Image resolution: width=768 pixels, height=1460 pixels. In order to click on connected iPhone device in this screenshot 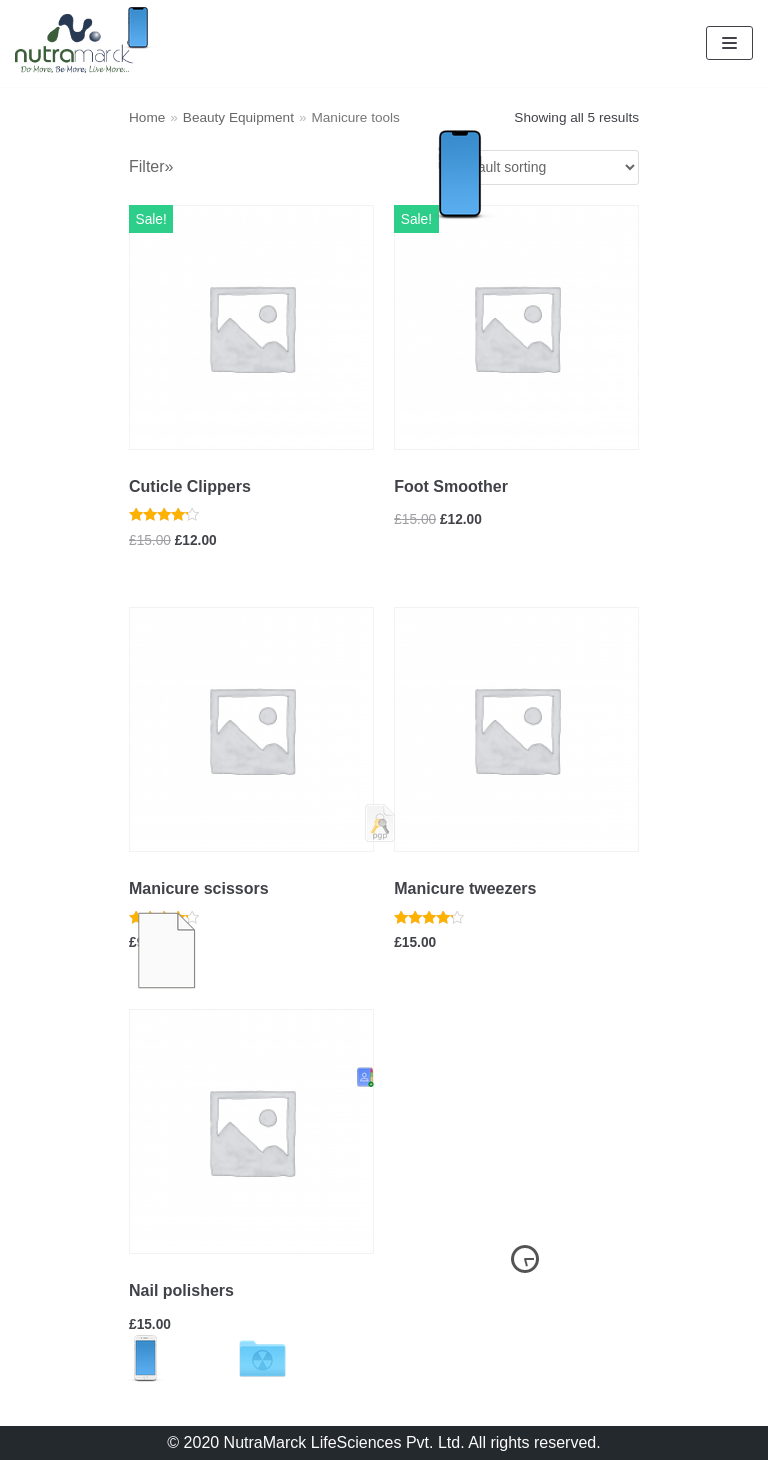, I will do `click(138, 28)`.